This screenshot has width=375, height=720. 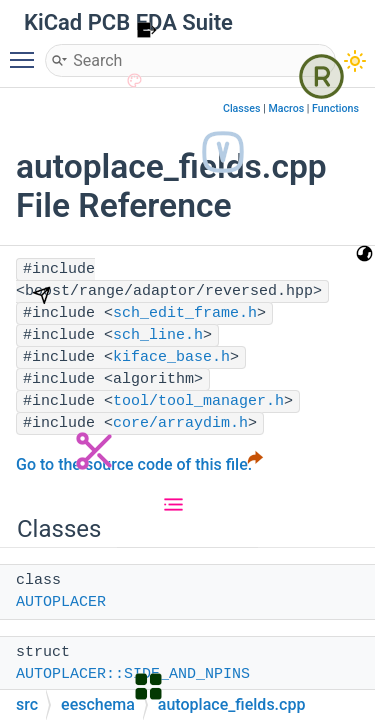 What do you see at coordinates (255, 457) in the screenshot?
I see `share or forward content` at bounding box center [255, 457].